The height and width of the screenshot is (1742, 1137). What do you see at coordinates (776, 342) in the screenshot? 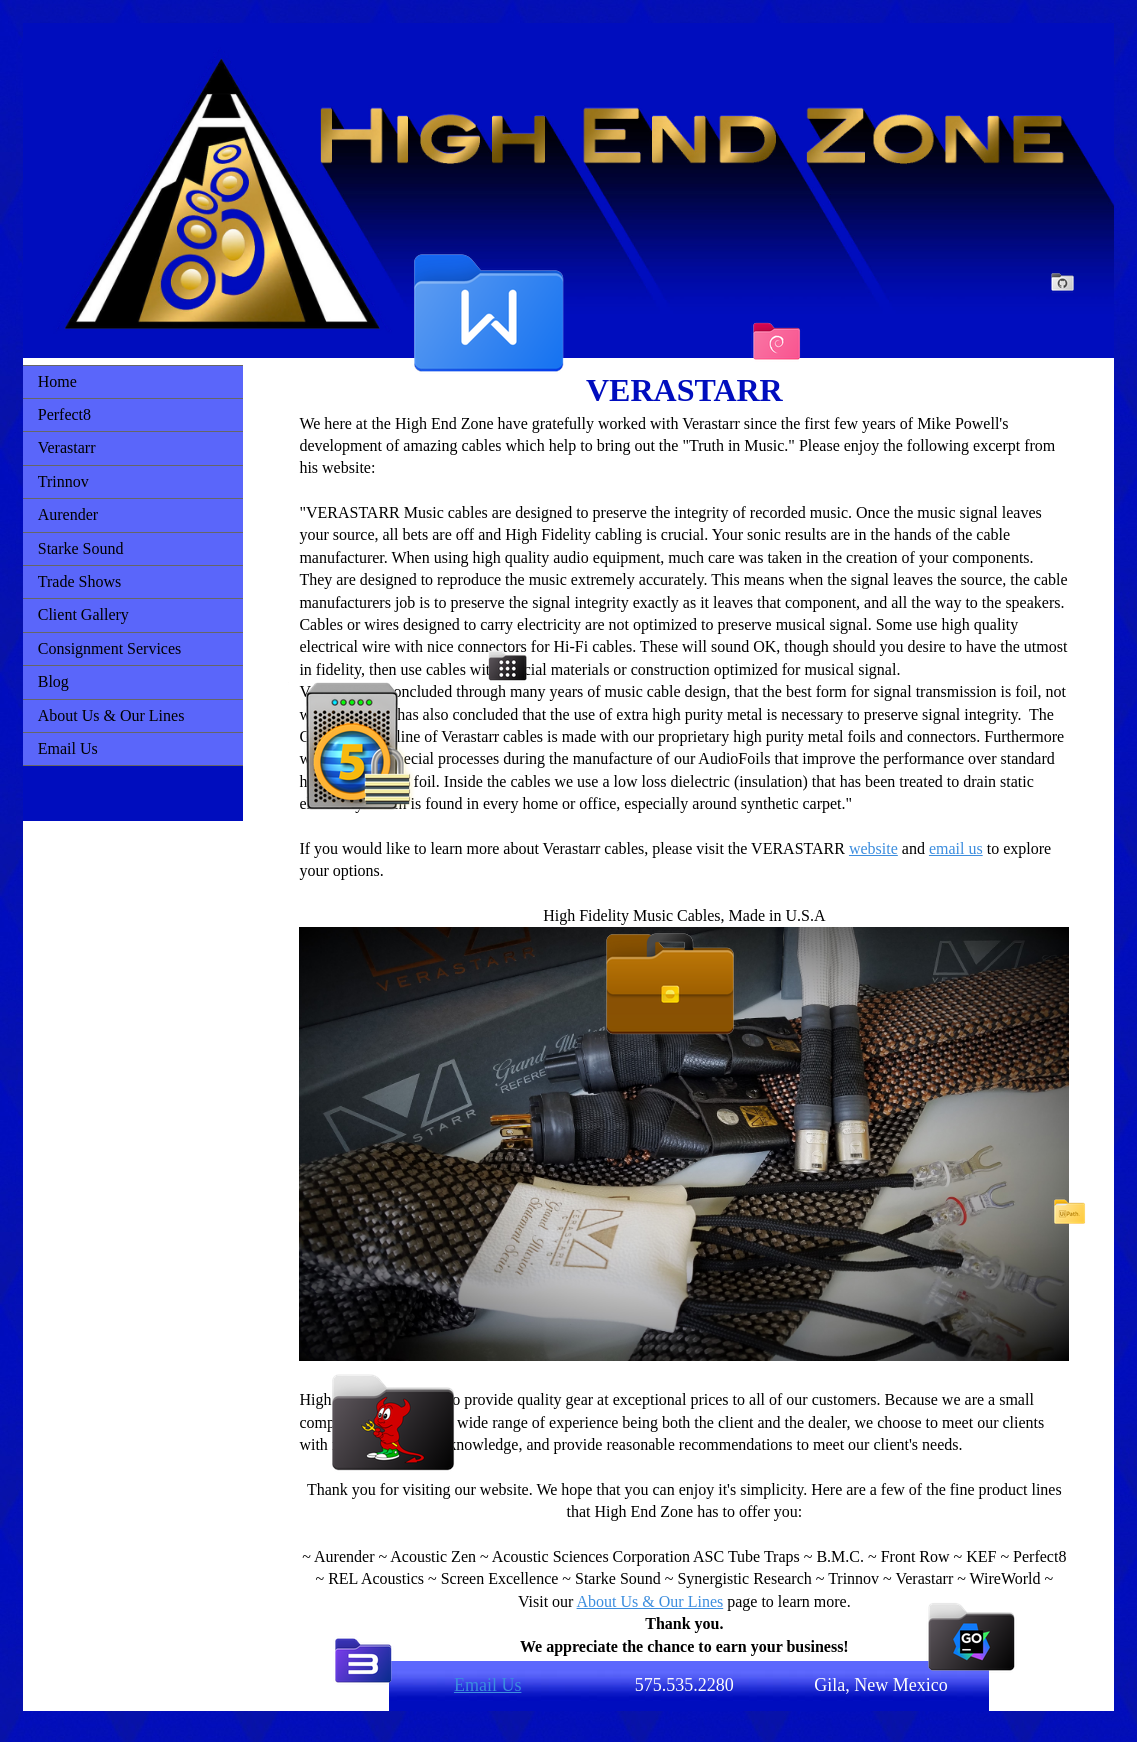
I see `folder containing debian linux files` at bounding box center [776, 342].